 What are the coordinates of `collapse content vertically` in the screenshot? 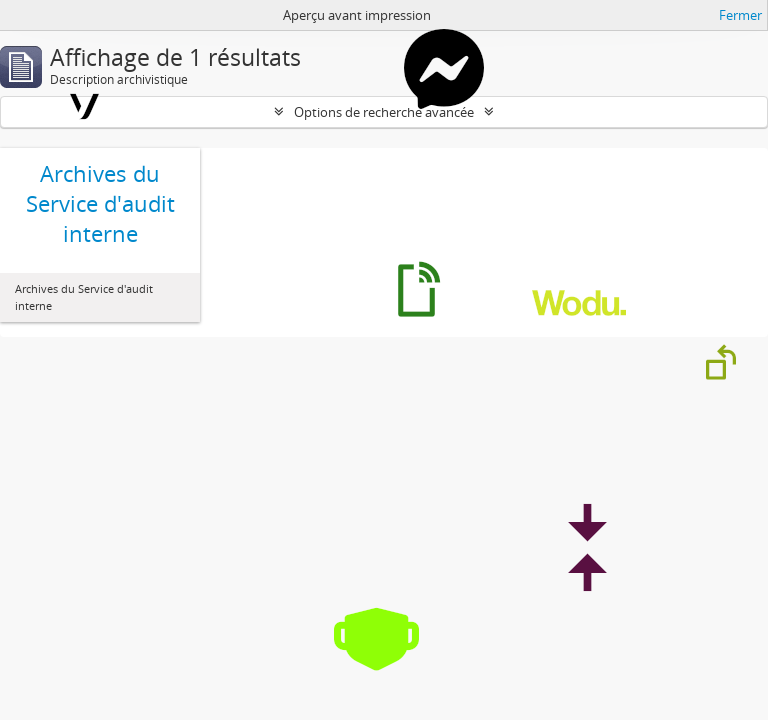 It's located at (587, 547).